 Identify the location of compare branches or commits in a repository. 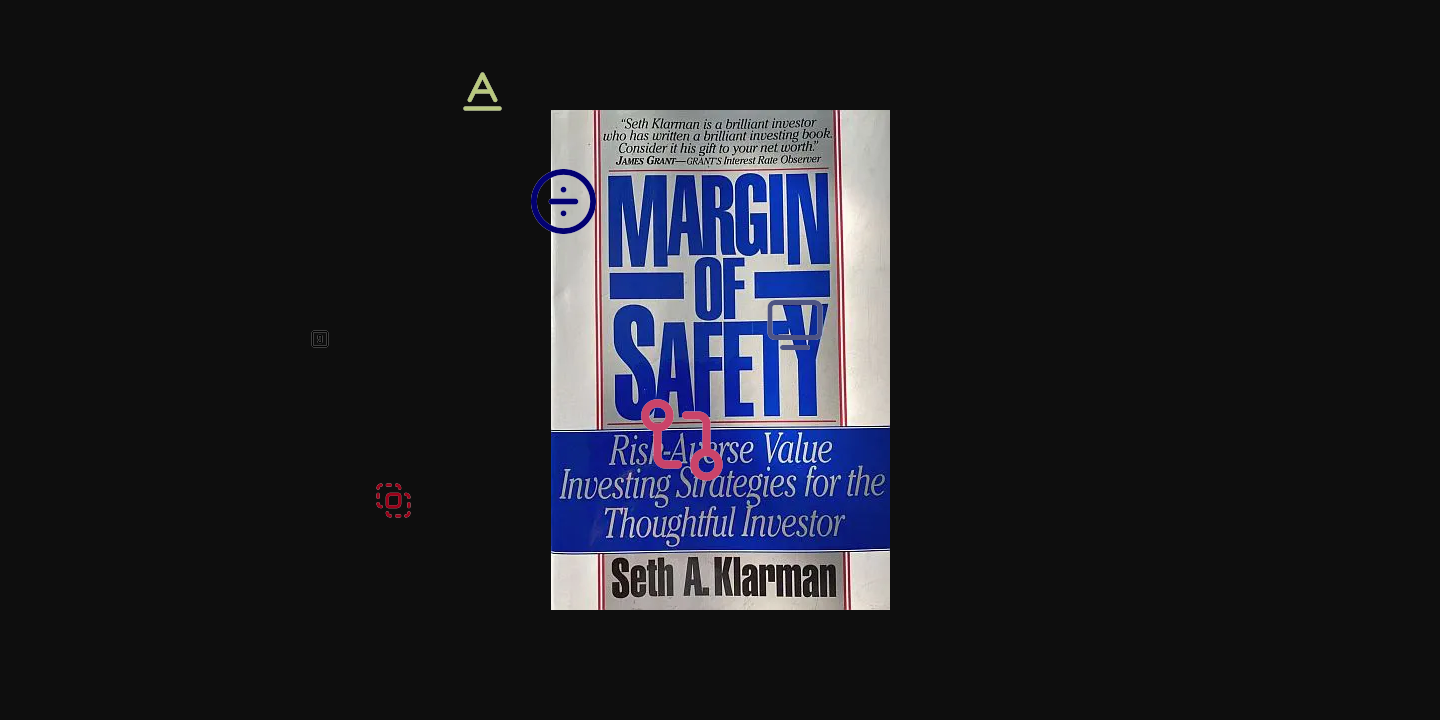
(682, 440).